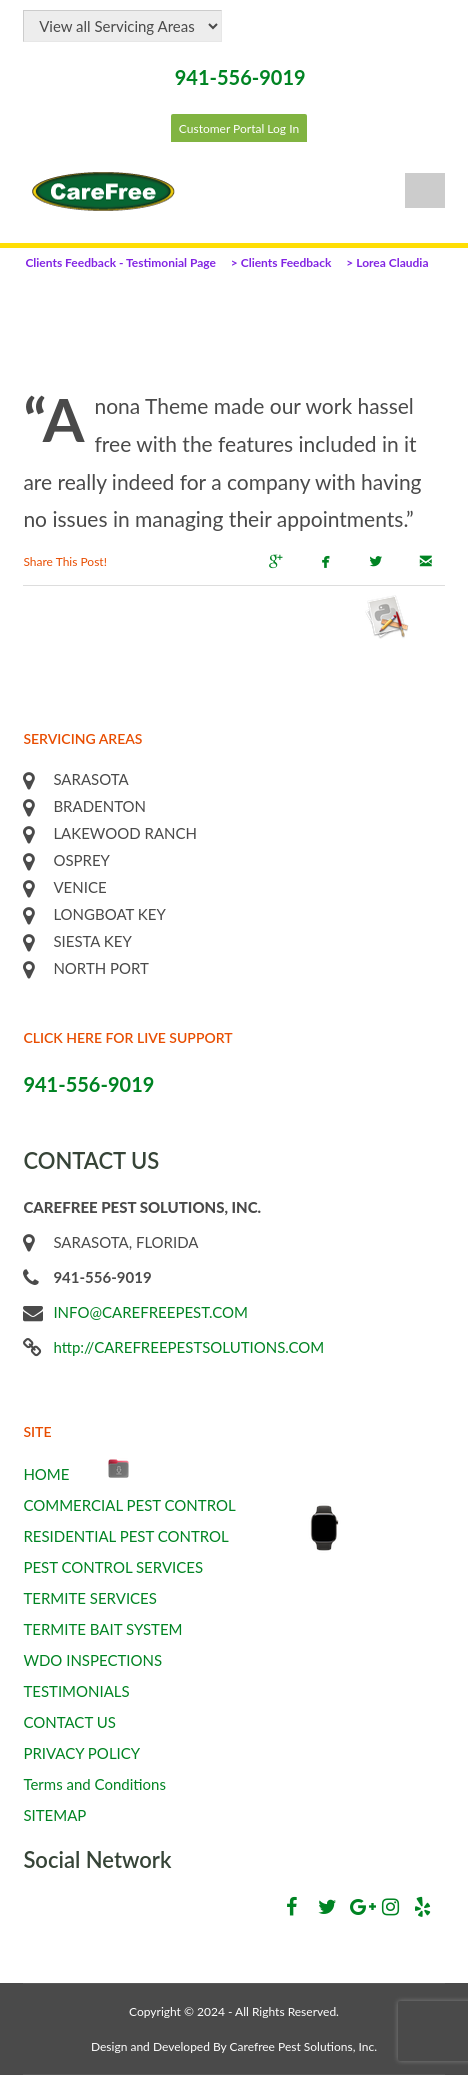  What do you see at coordinates (118, 1468) in the screenshot?
I see `open your downloads folder` at bounding box center [118, 1468].